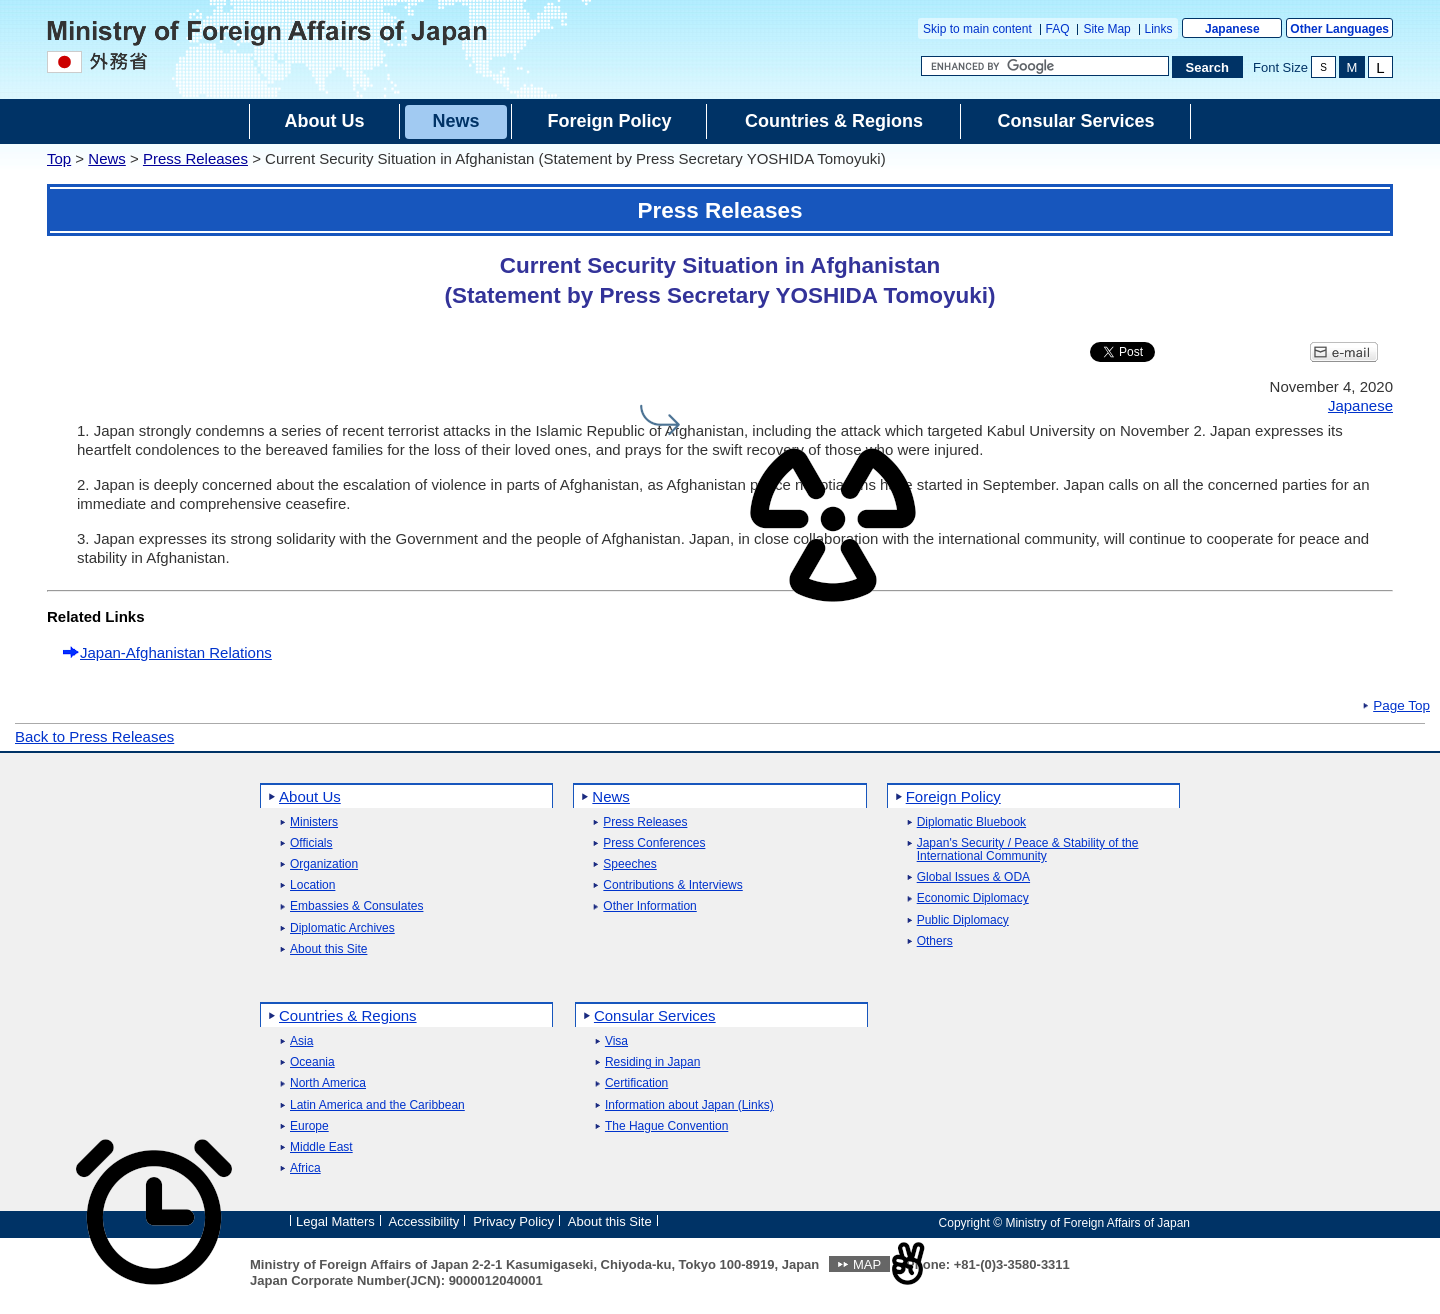 This screenshot has width=1440, height=1314. Describe the element at coordinates (660, 420) in the screenshot. I see `reply to a message or comment` at that location.